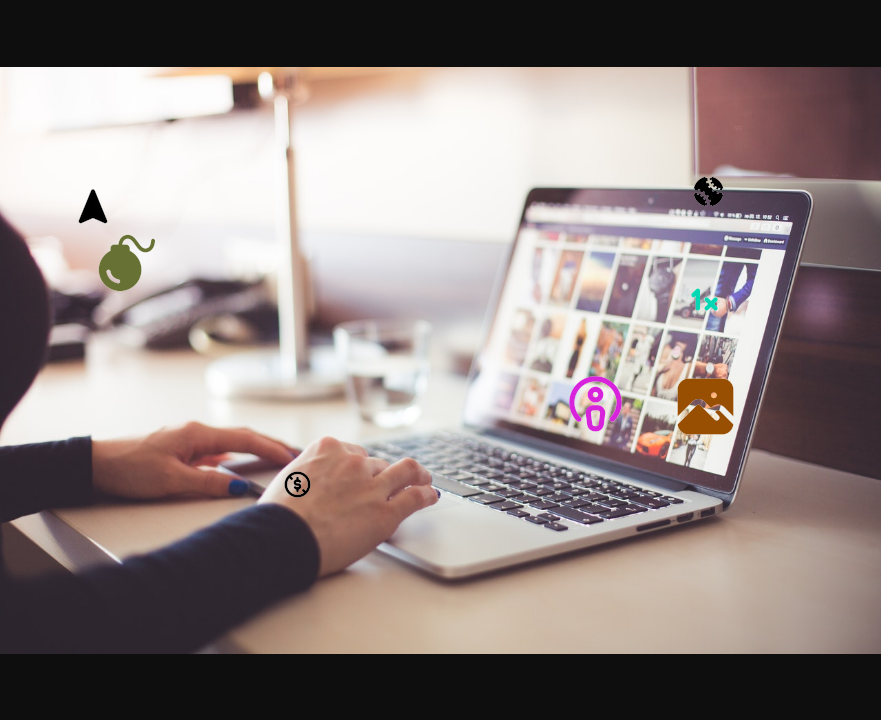  What do you see at coordinates (708, 191) in the screenshot?
I see `view baseball scores or stats` at bounding box center [708, 191].